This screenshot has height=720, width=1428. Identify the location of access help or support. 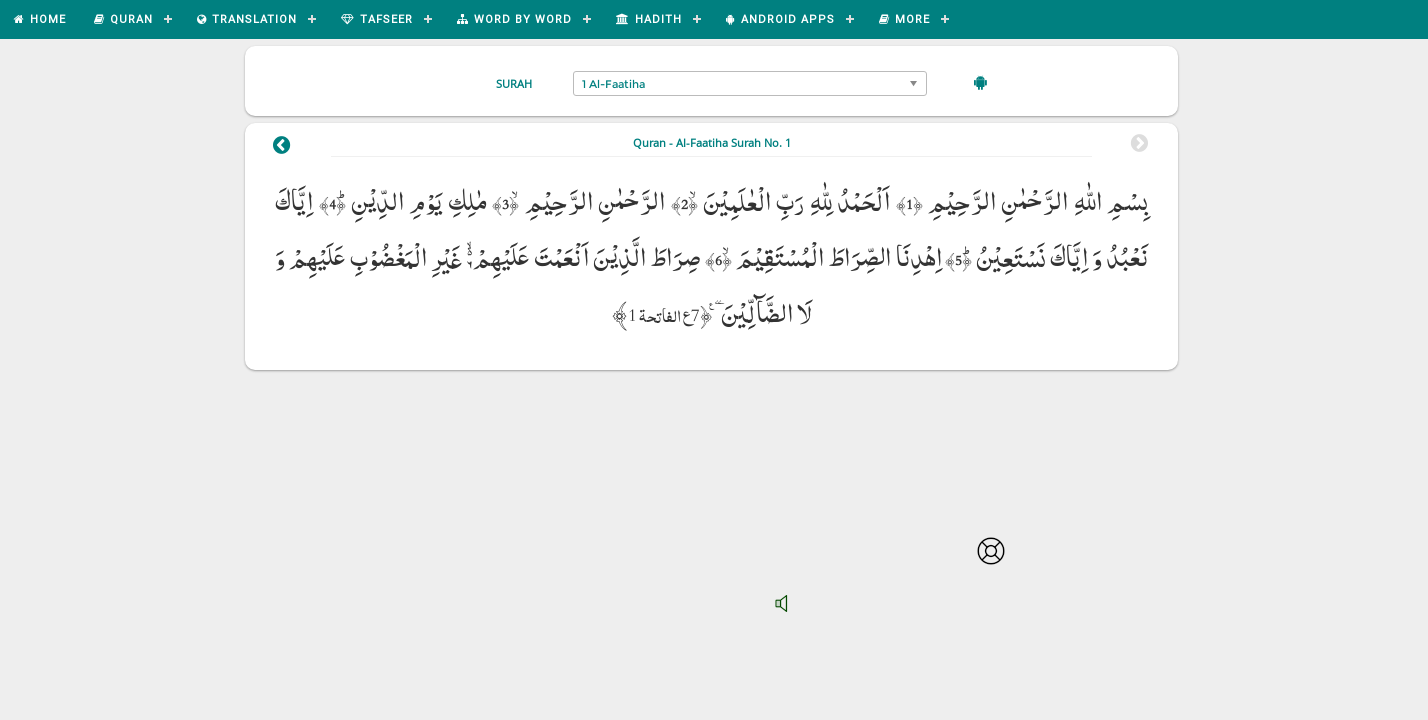
(991, 551).